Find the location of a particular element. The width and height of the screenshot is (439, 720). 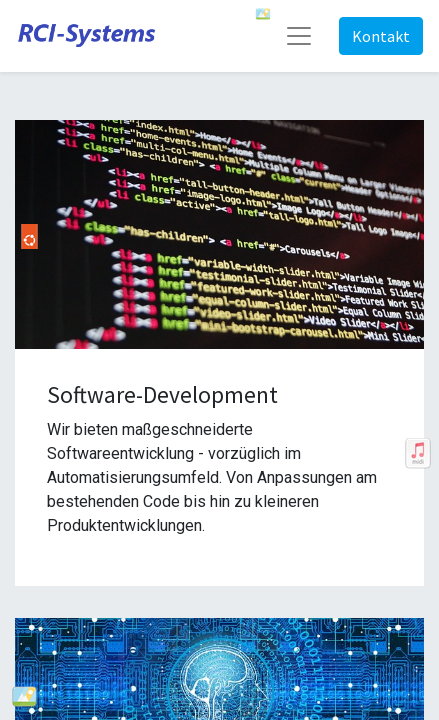

open the ubuntu application menu is located at coordinates (29, 236).